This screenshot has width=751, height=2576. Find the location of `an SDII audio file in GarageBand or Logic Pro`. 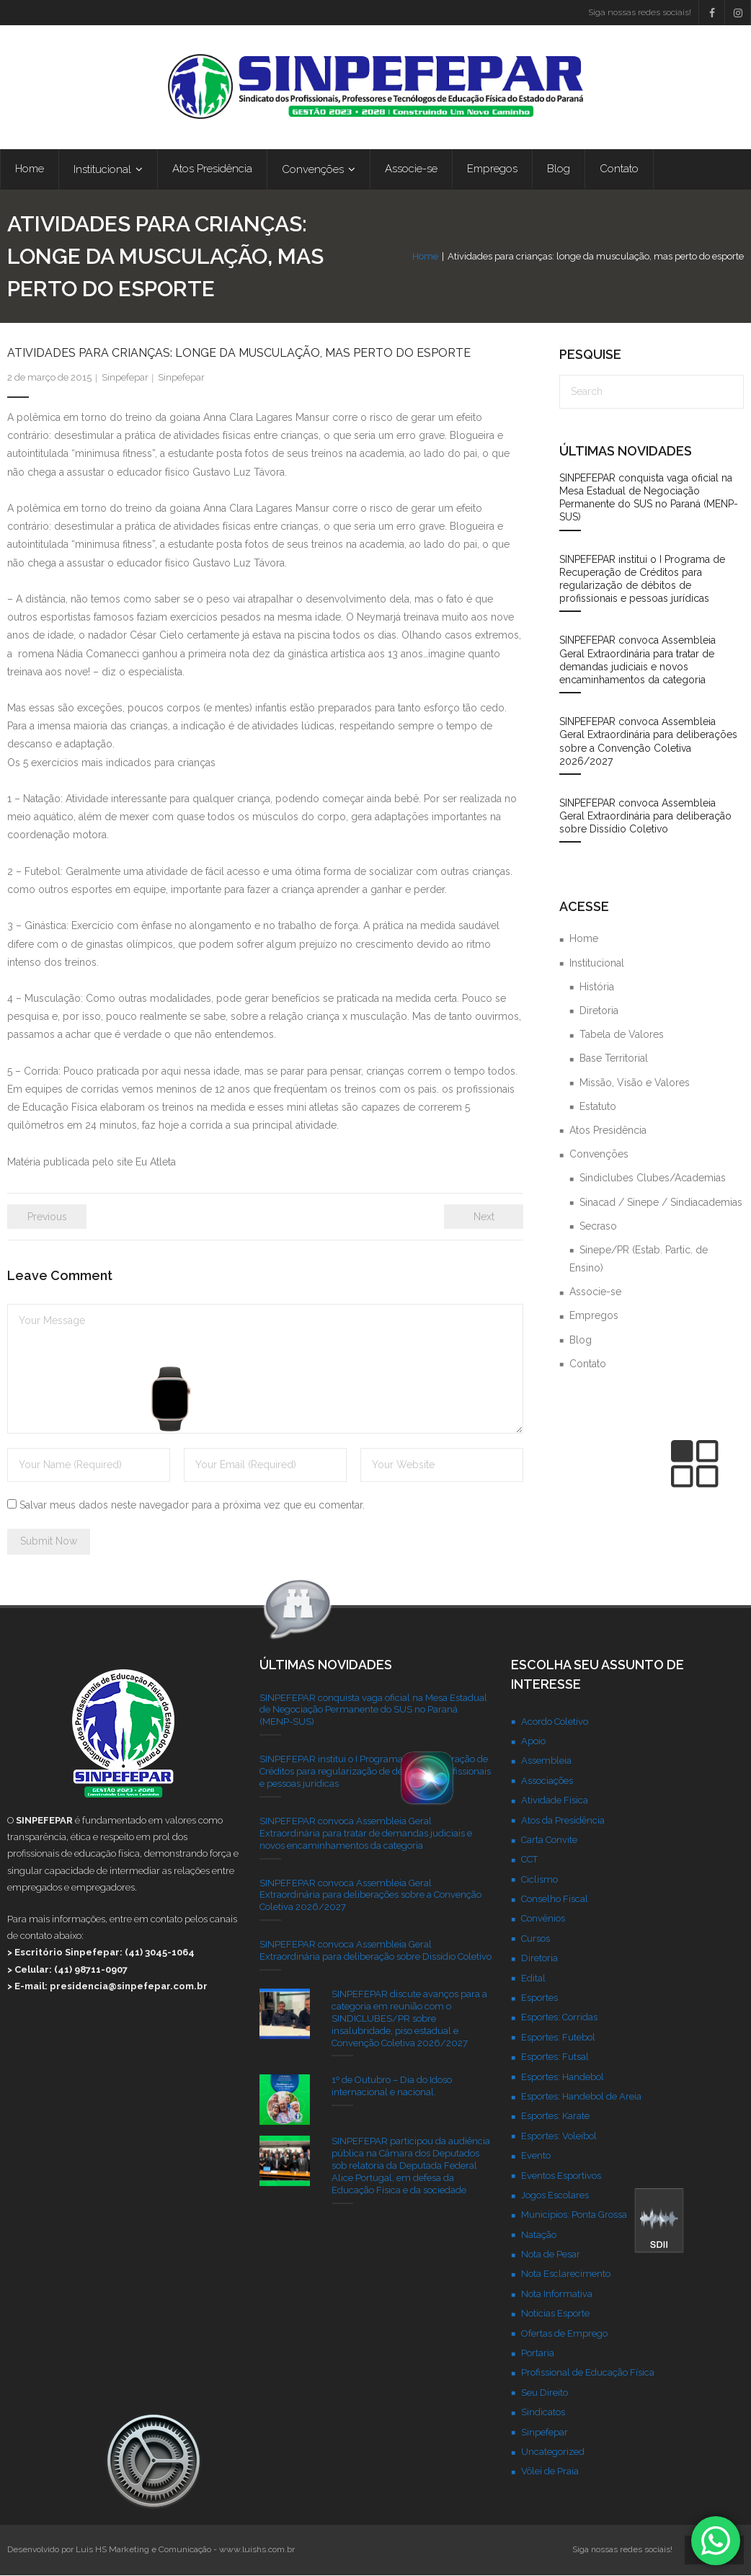

an SDII audio file in GarageBand or Logic Pro is located at coordinates (659, 2221).